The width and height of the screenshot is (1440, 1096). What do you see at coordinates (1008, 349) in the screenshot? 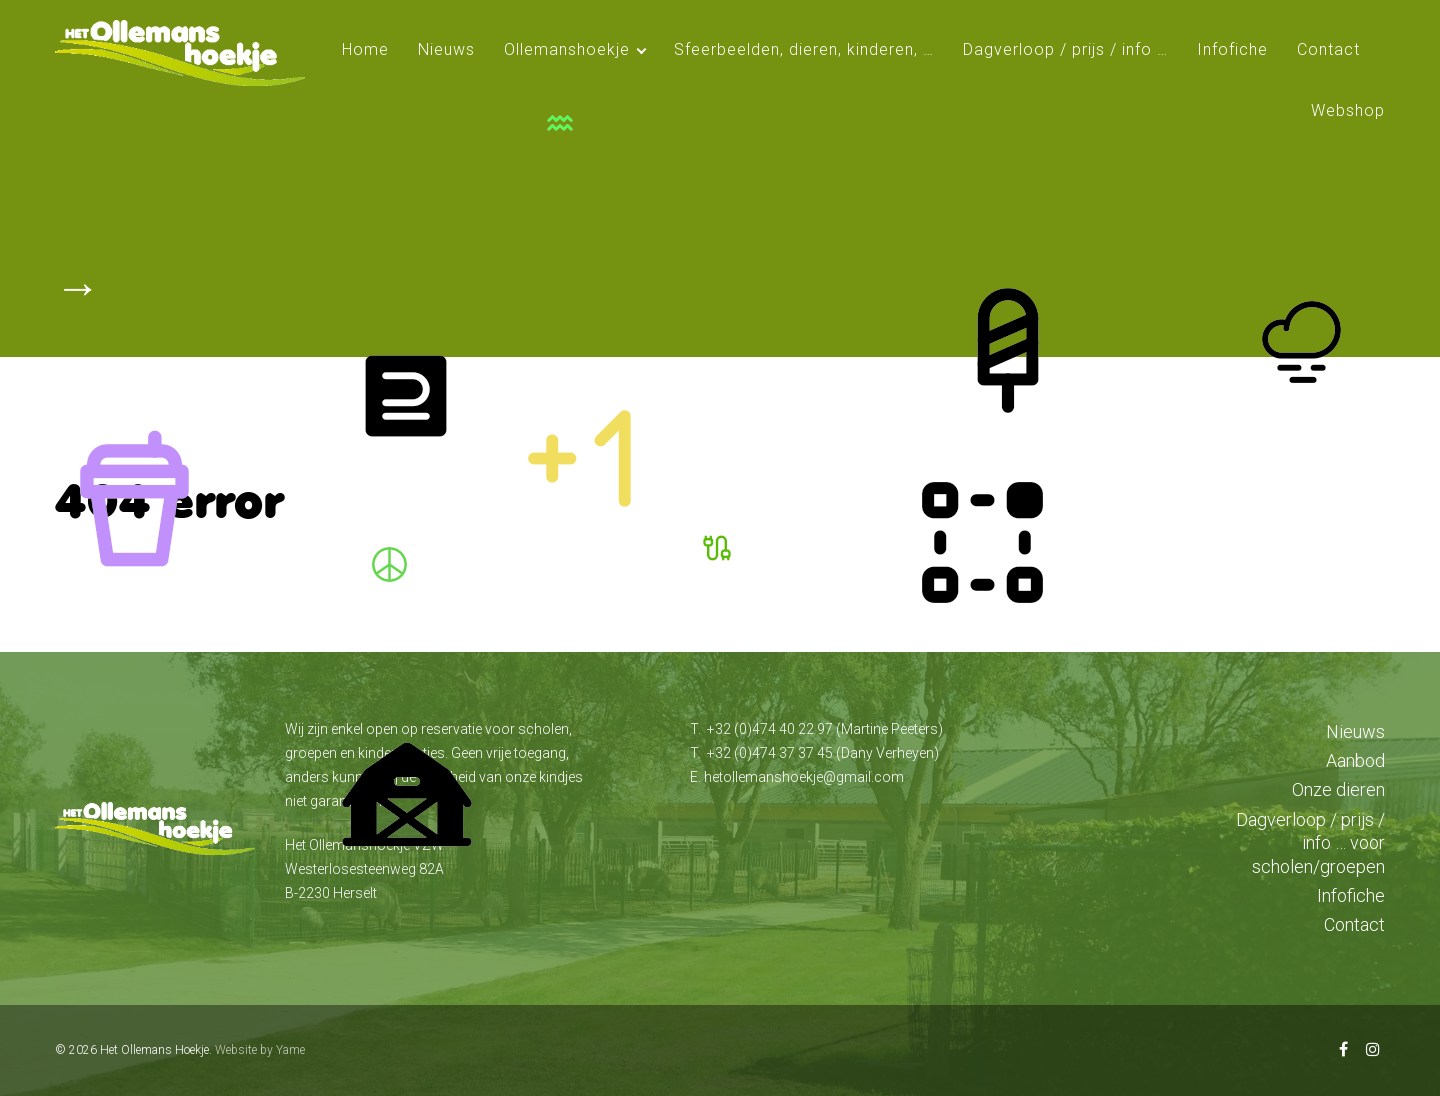
I see `browse desserts or frozen treats` at bounding box center [1008, 349].